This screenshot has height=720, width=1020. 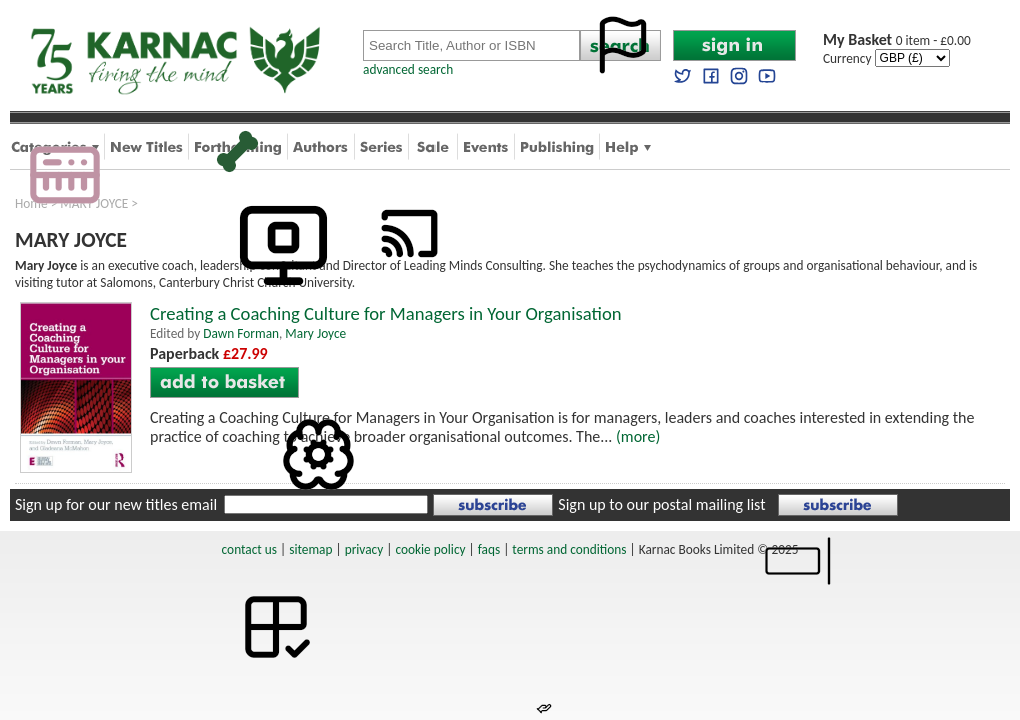 I want to click on access pet-related features or settings, so click(x=237, y=151).